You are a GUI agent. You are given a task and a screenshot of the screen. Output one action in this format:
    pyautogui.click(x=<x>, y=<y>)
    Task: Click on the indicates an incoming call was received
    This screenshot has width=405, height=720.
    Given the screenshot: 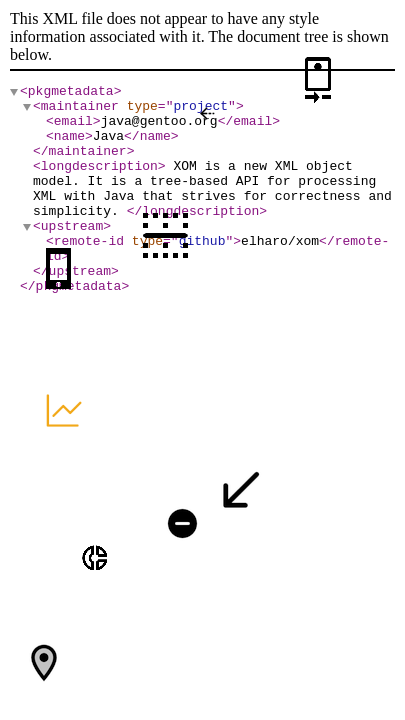 What is the action you would take?
    pyautogui.click(x=240, y=490)
    